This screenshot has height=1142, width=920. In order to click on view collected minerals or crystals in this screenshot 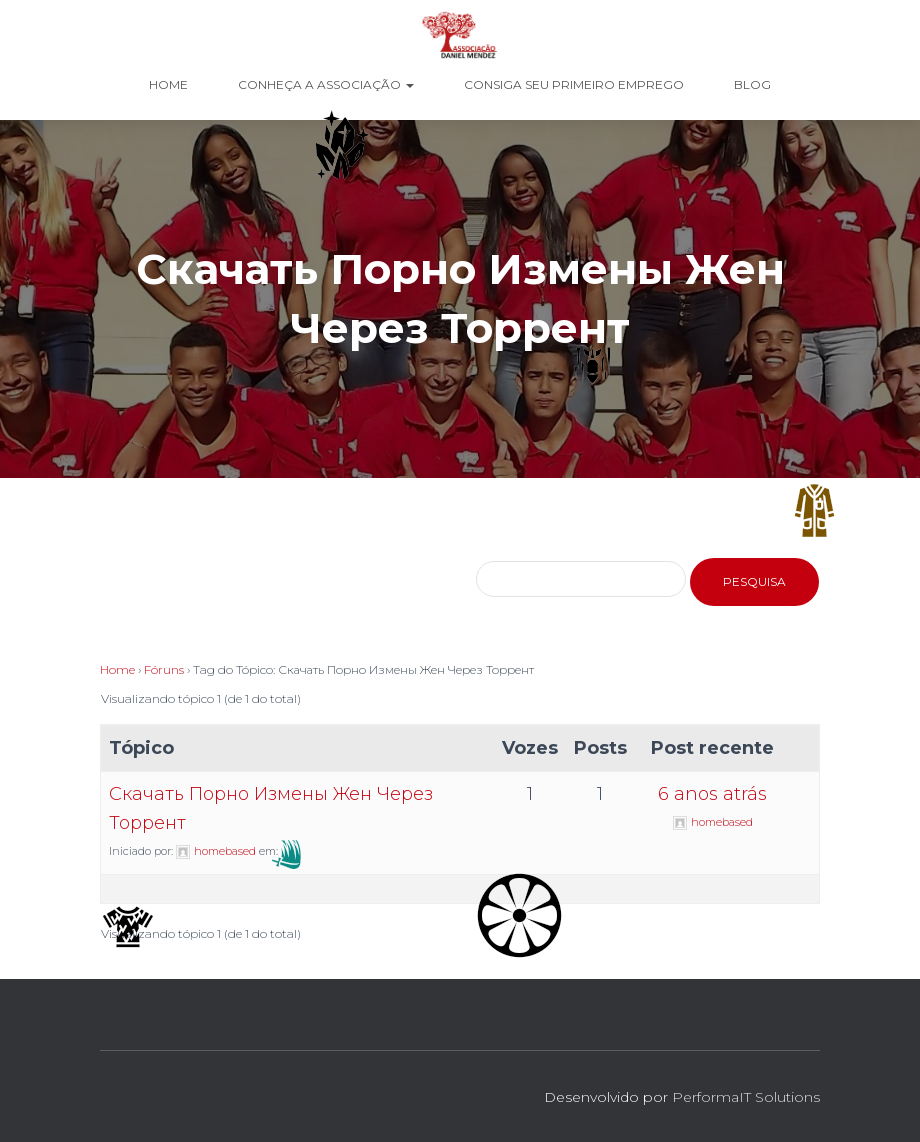, I will do `click(343, 145)`.